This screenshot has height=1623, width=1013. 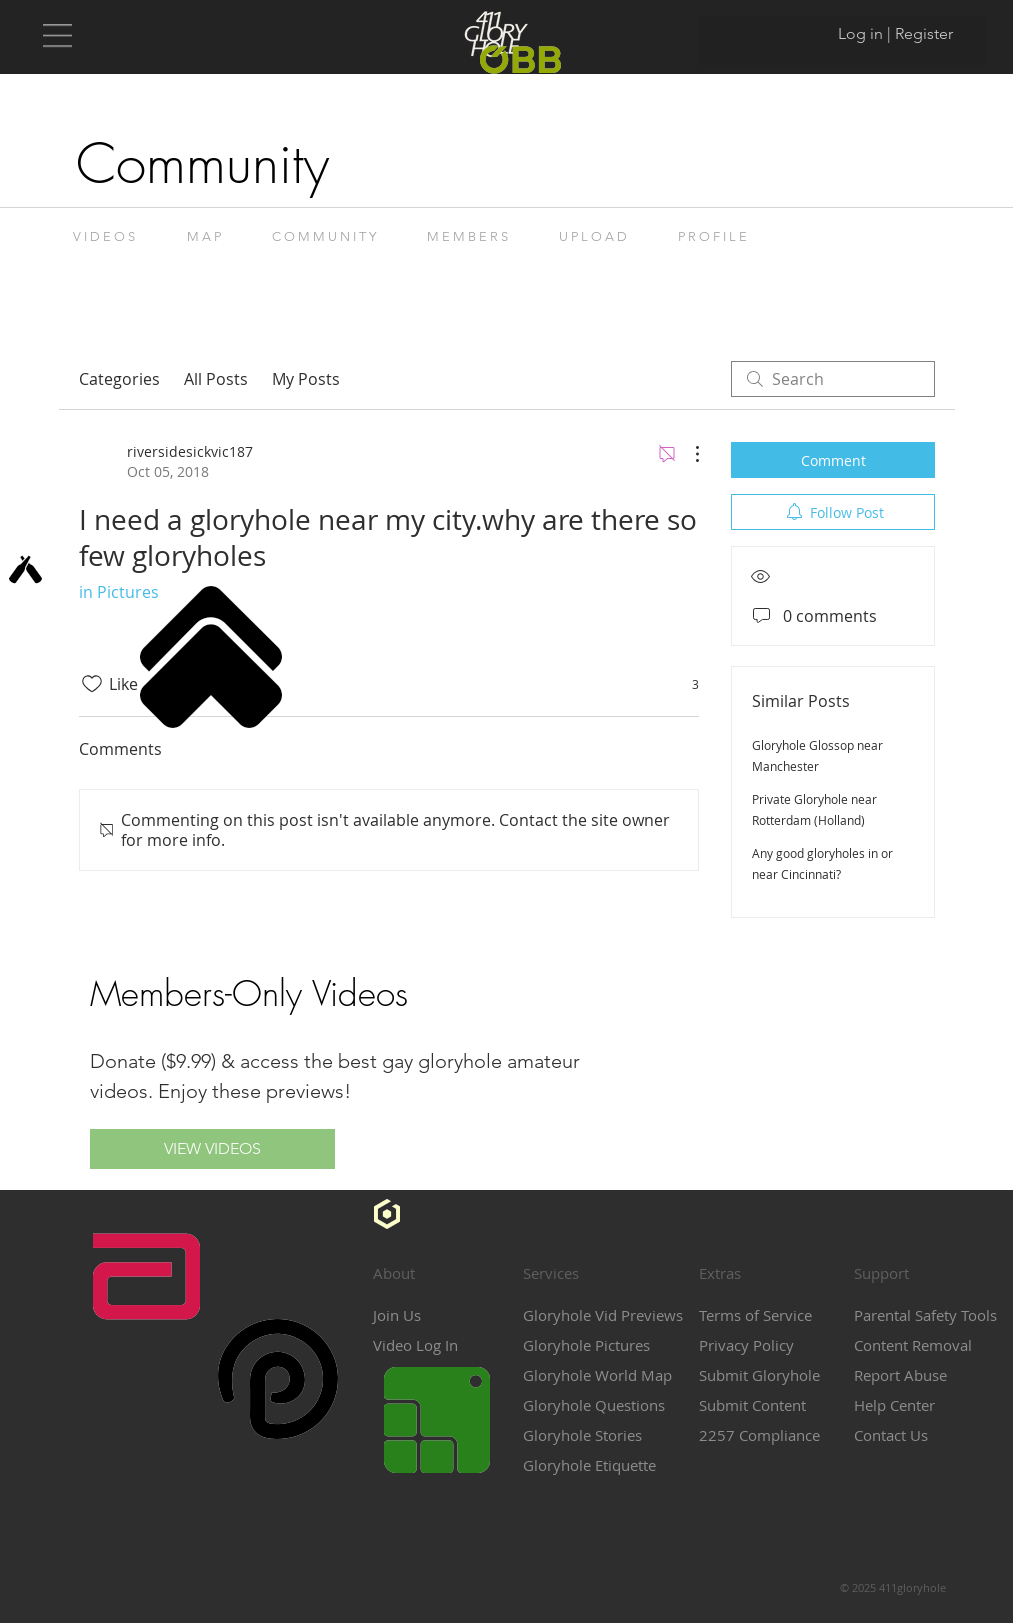 I want to click on processwire CMS logo, so click(x=278, y=1379).